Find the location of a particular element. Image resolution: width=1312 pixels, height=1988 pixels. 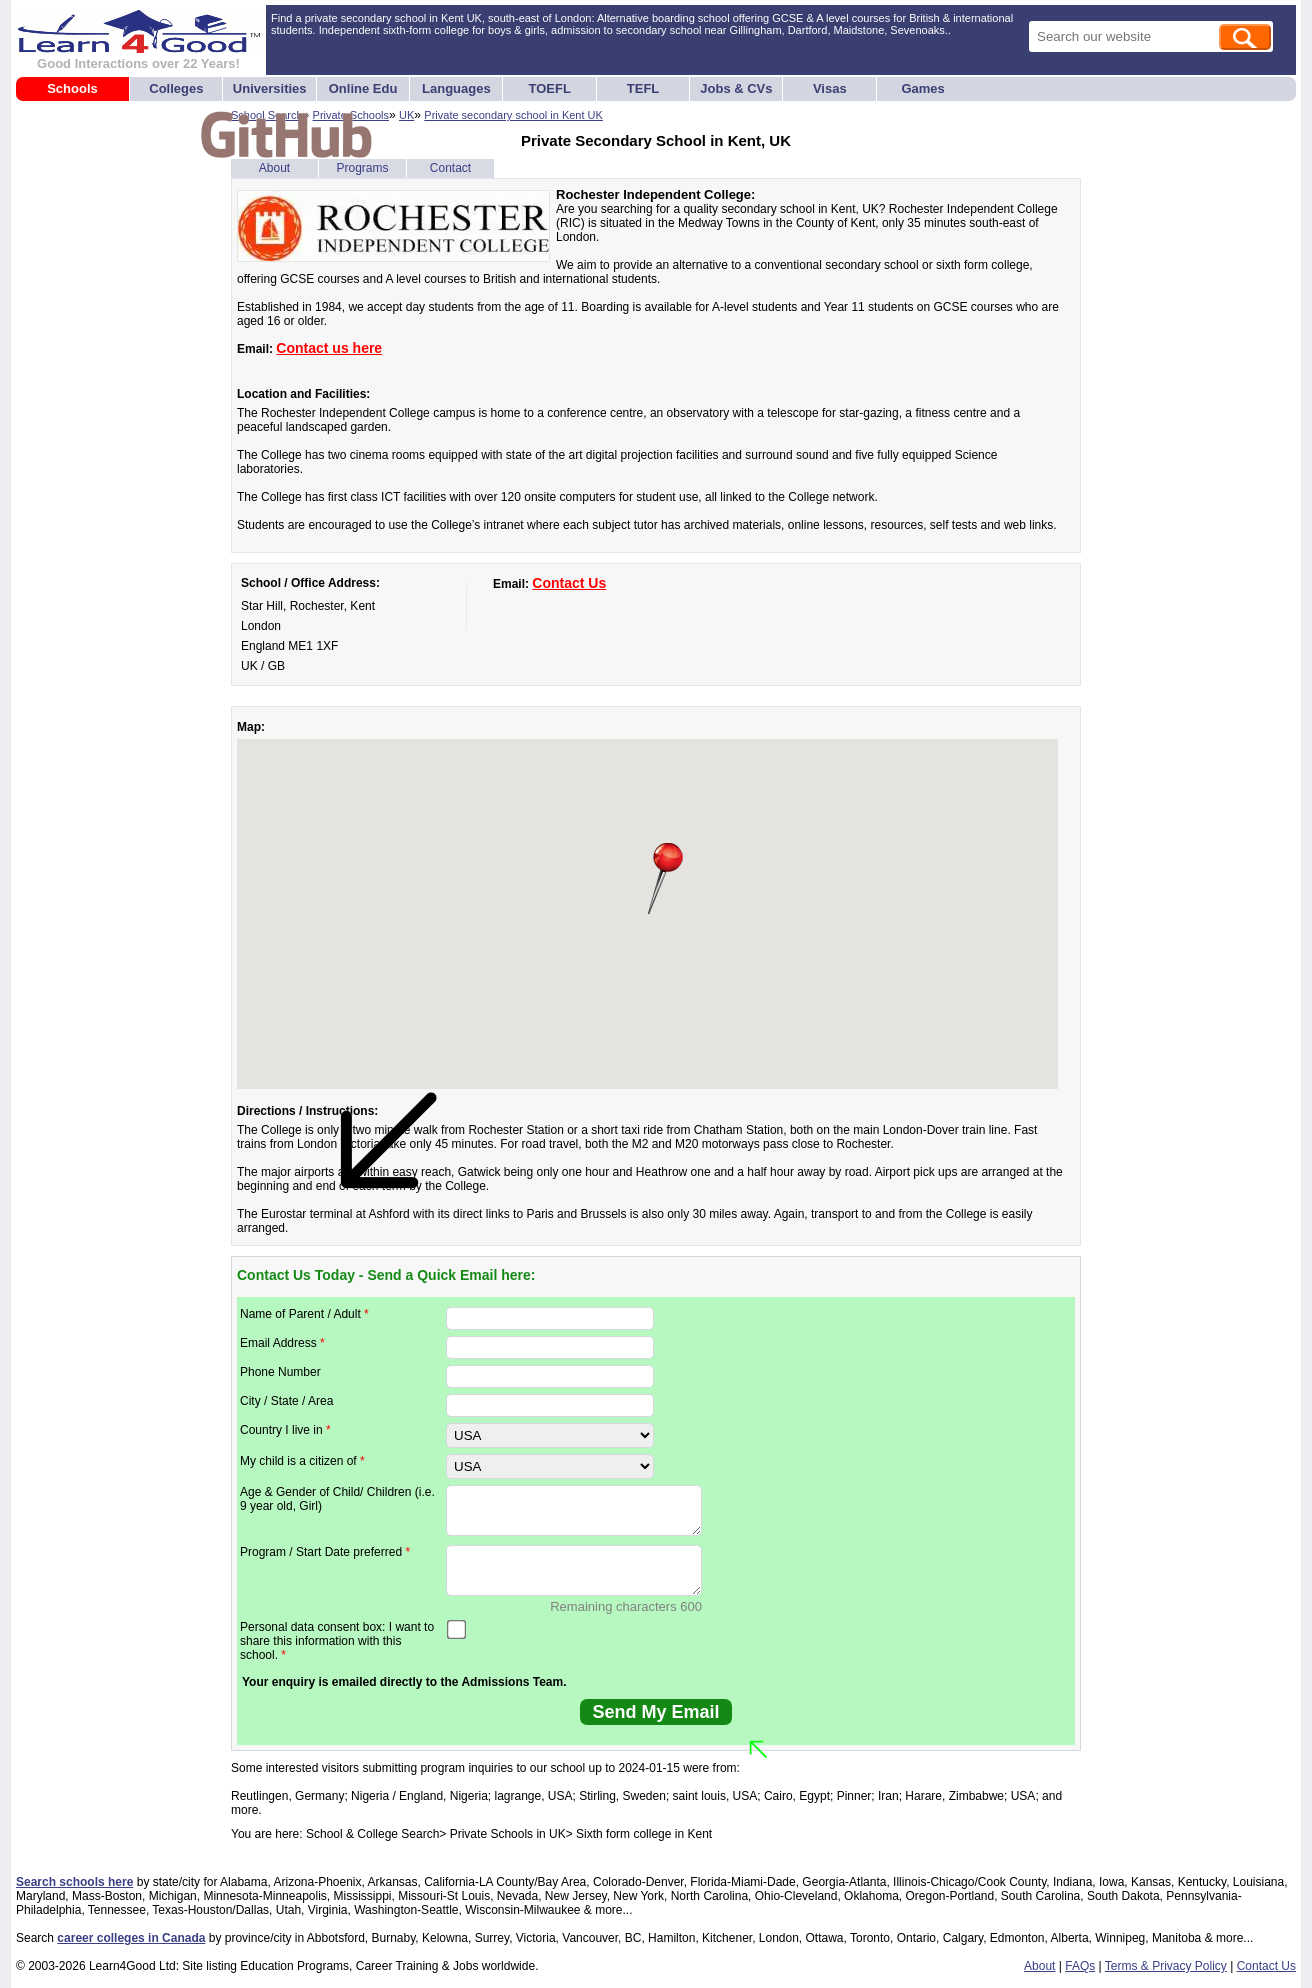

navigate to previous or lower-left content is located at coordinates (392, 1136).